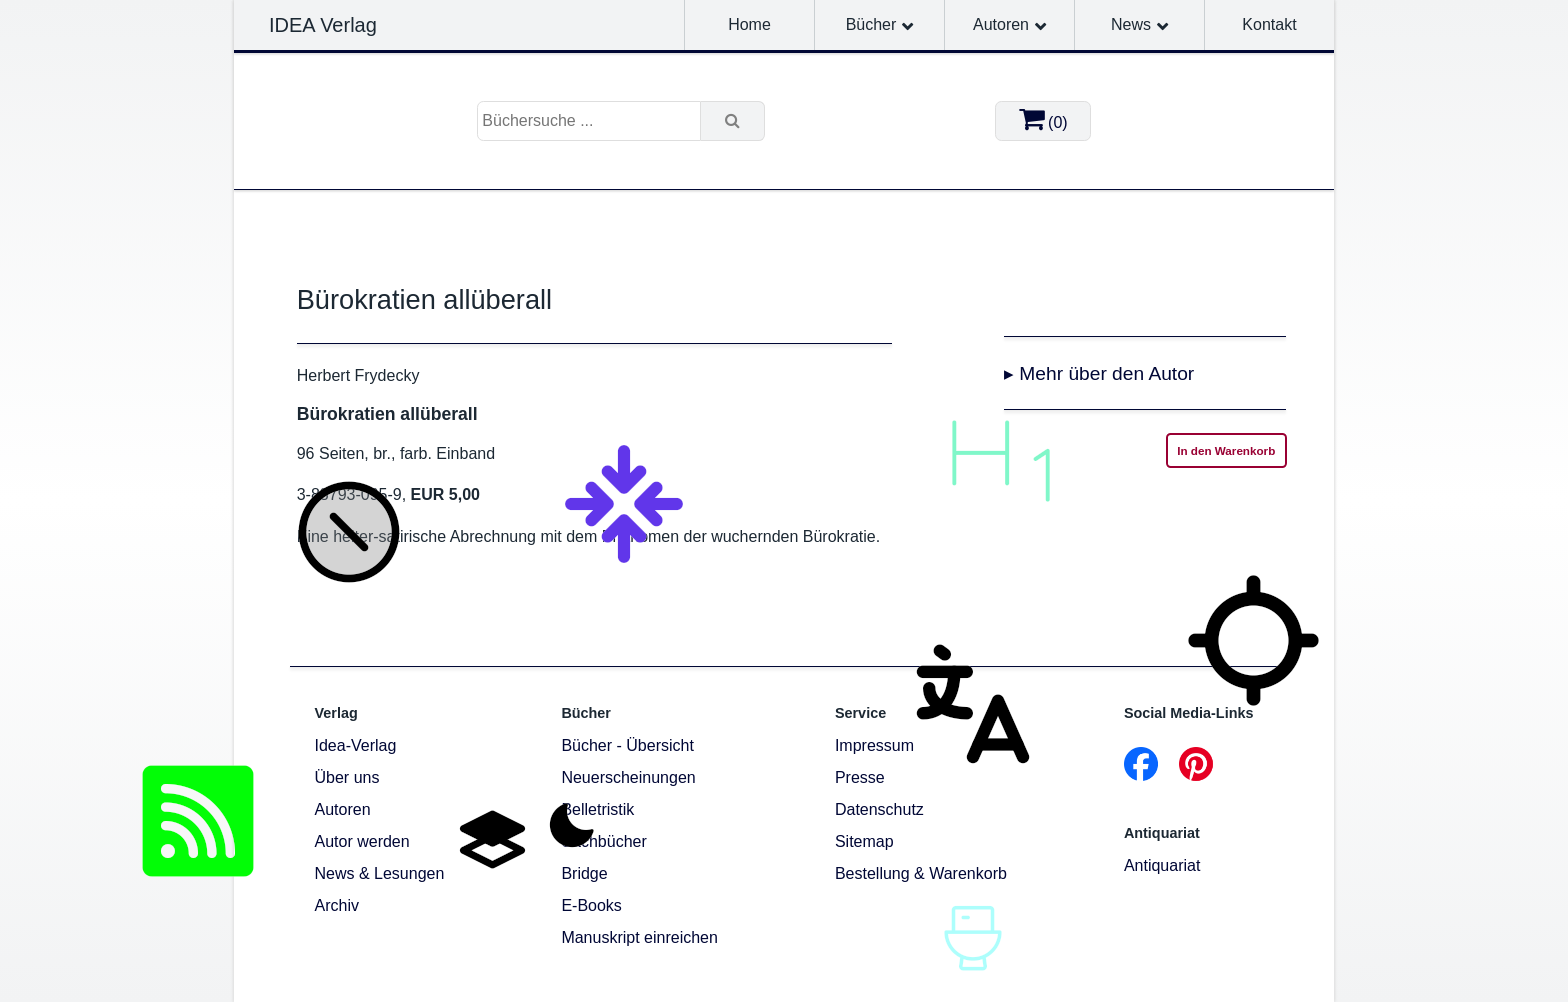 This screenshot has height=1002, width=1568. I want to click on subscribe to RSS feed, so click(198, 821).